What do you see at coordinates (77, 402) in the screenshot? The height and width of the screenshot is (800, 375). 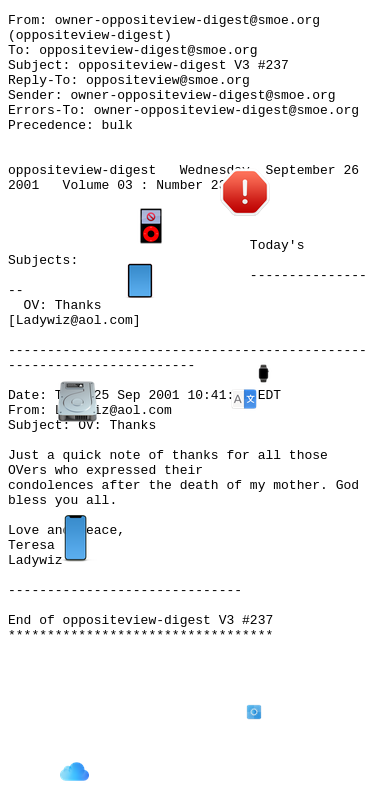 I see `access startup disk settings` at bounding box center [77, 402].